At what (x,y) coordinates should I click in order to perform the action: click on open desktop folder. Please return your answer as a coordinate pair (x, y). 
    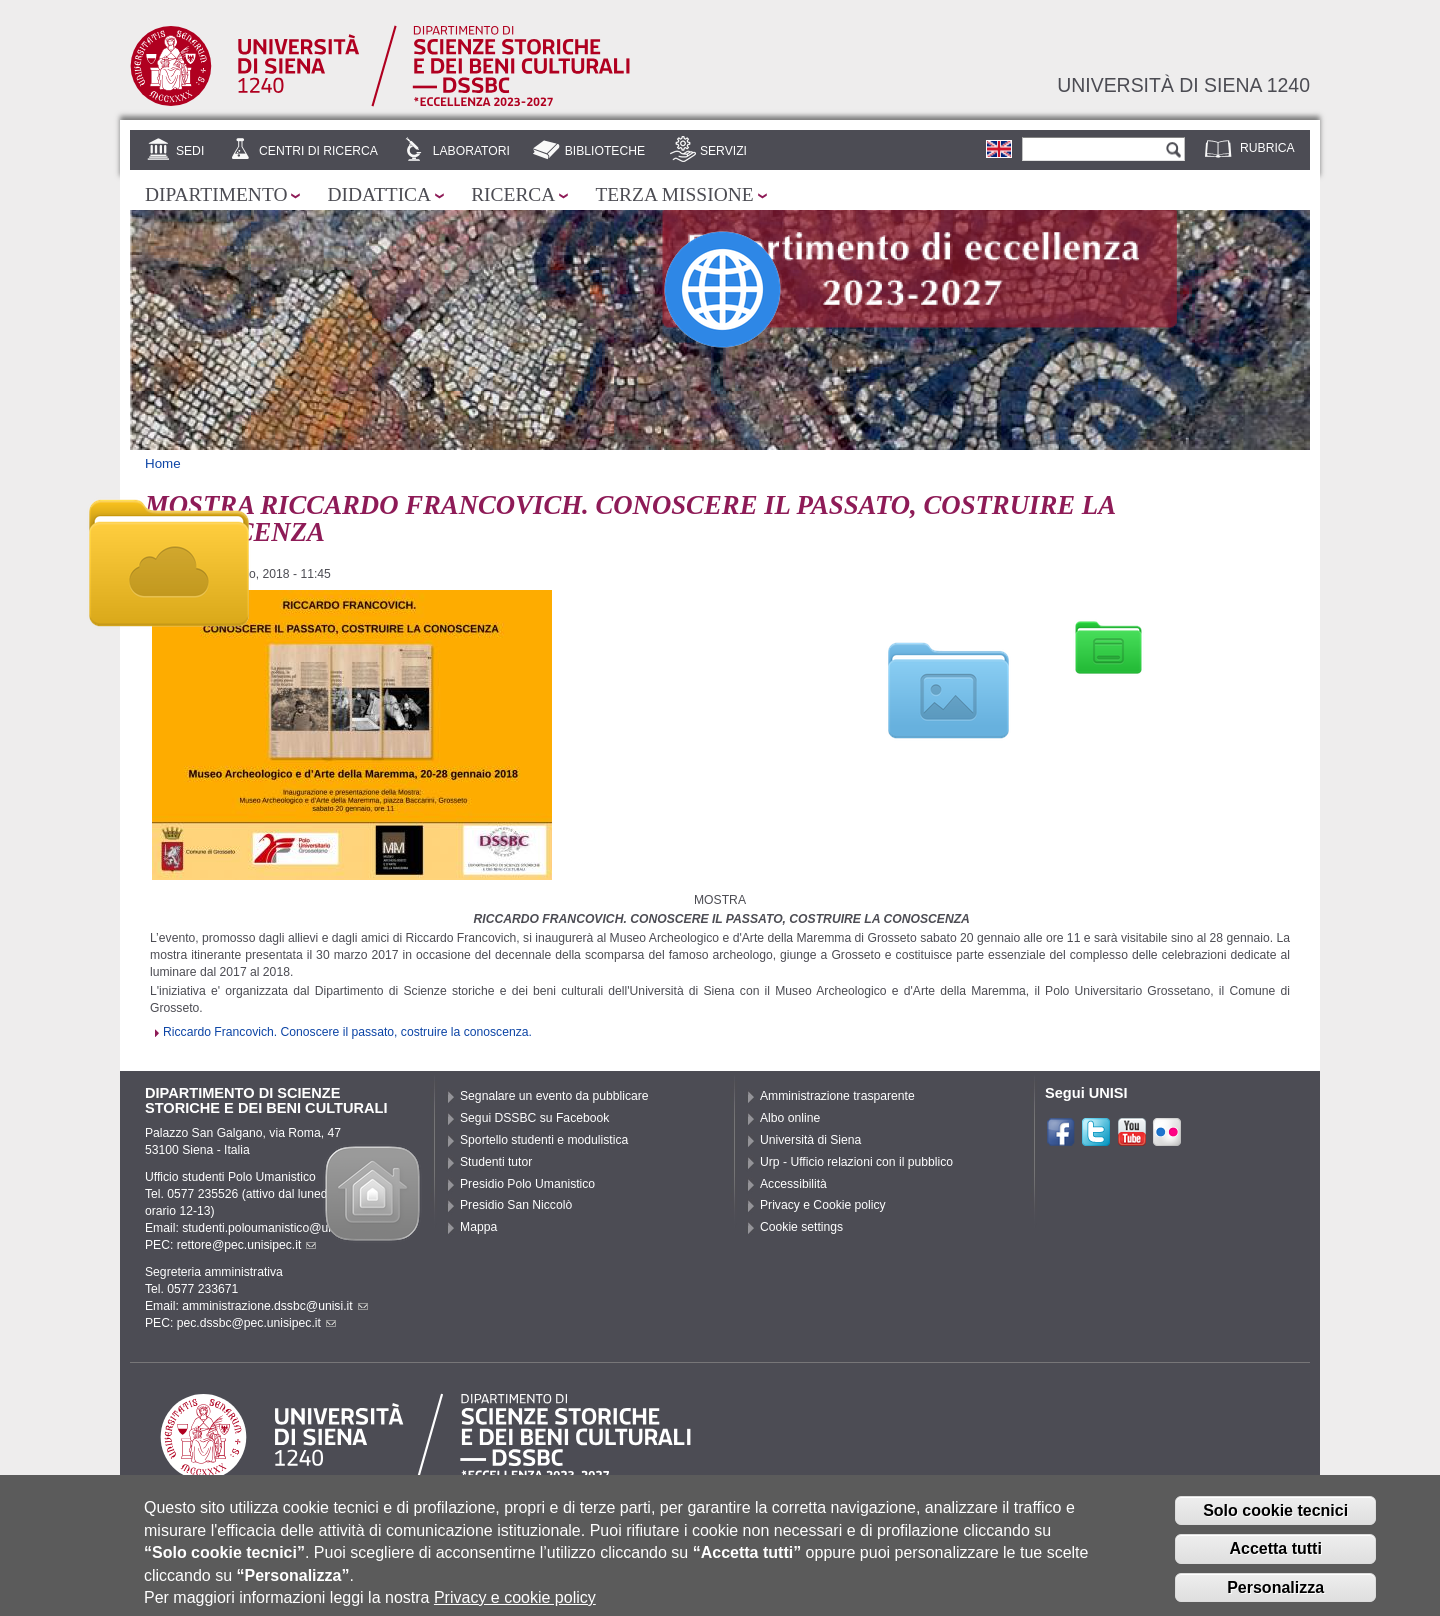
    Looking at the image, I should click on (1108, 647).